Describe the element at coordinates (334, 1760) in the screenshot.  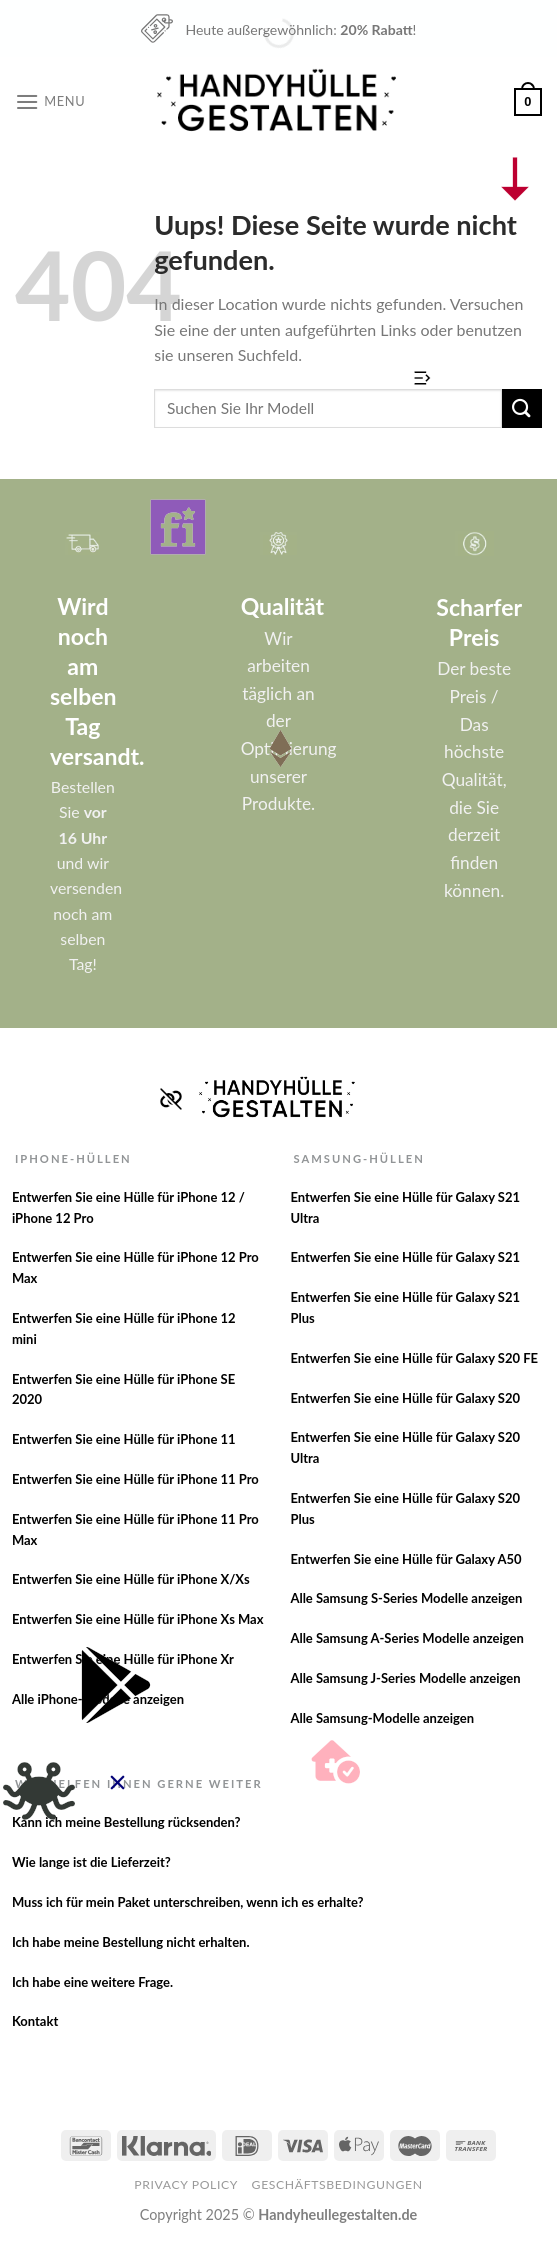
I see `verified medical home or healthcare facility` at that location.